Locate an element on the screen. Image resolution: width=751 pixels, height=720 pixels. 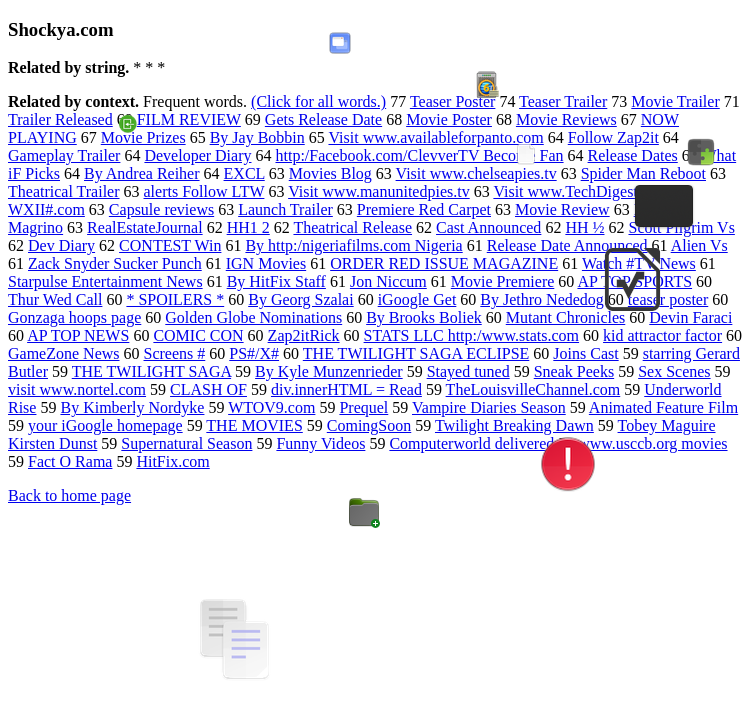
copy selected content to clipboard is located at coordinates (234, 638).